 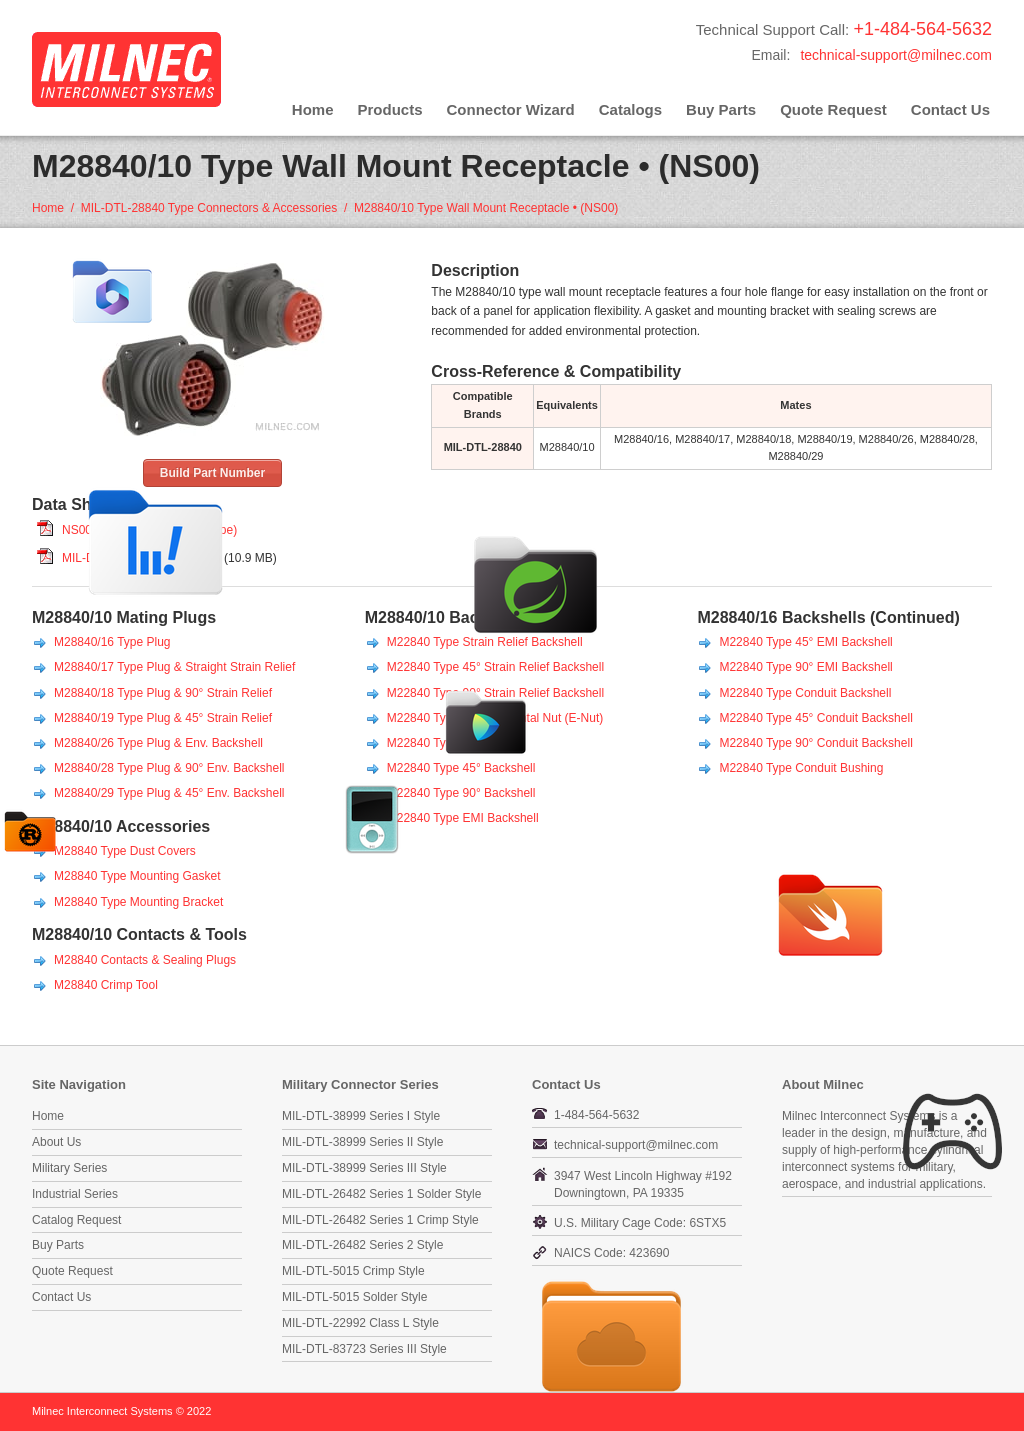 I want to click on open 4k downloader files folder, so click(x=155, y=546).